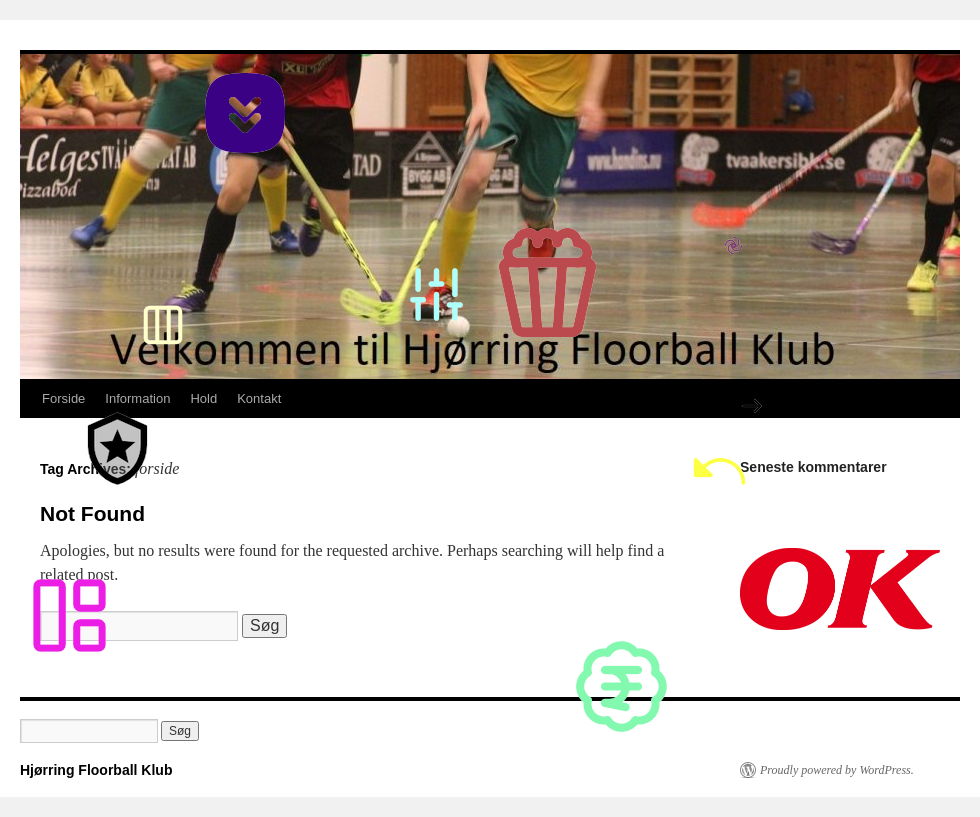  Describe the element at coordinates (117, 448) in the screenshot. I see `access local police or emergency services` at that location.